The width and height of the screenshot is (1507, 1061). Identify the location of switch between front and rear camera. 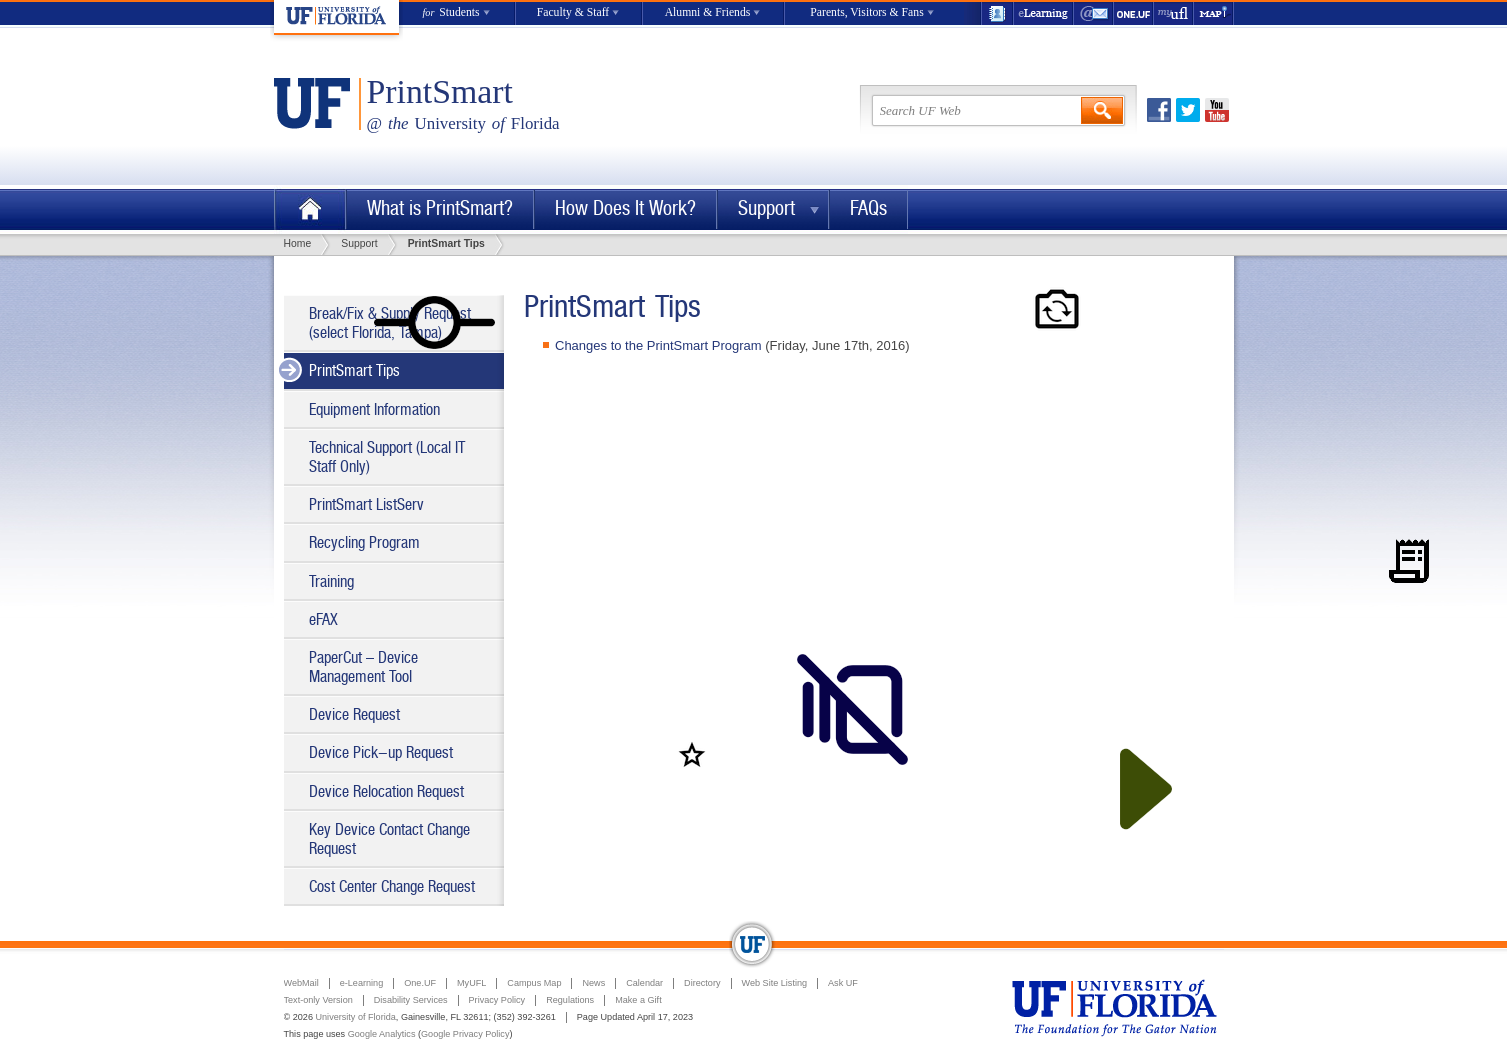
(1057, 309).